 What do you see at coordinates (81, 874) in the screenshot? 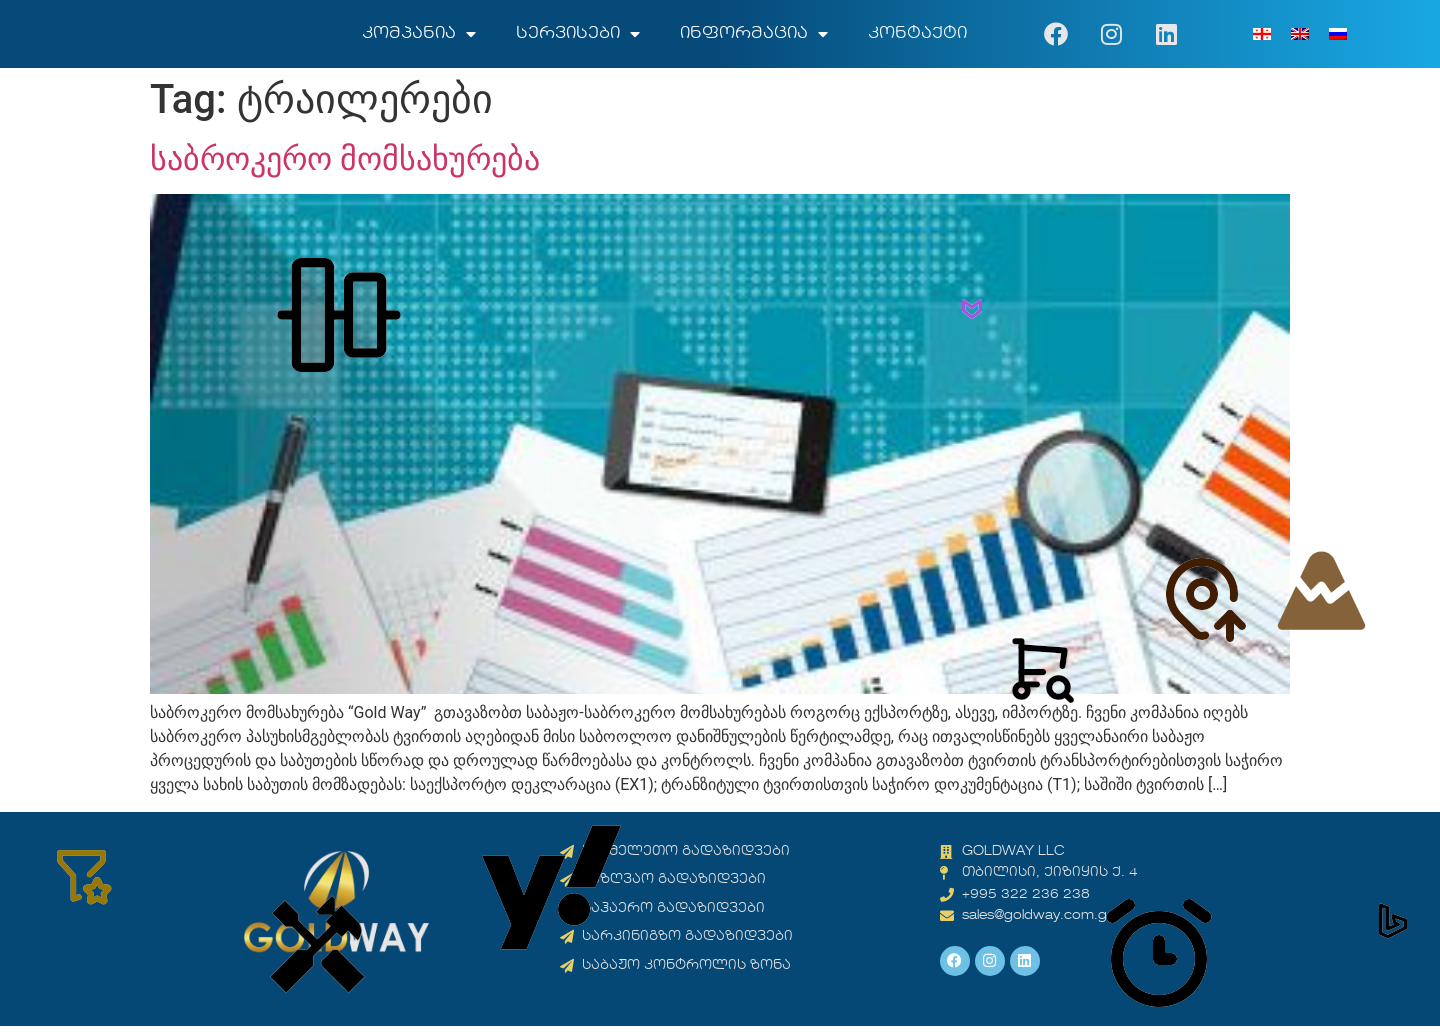
I see `filter by starred or favorite items` at bounding box center [81, 874].